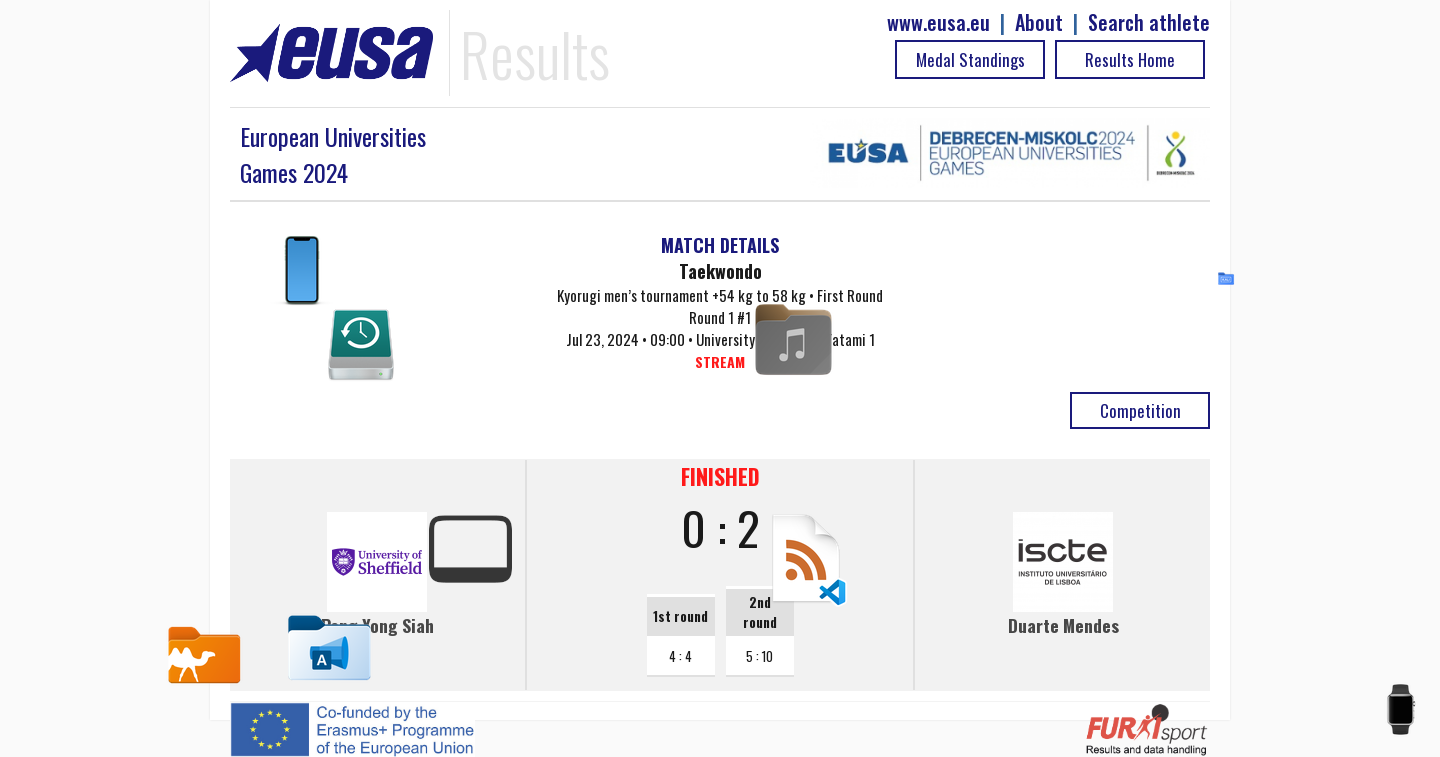  Describe the element at coordinates (1226, 279) in the screenshot. I see `folder containing kali linux files or tools` at that location.